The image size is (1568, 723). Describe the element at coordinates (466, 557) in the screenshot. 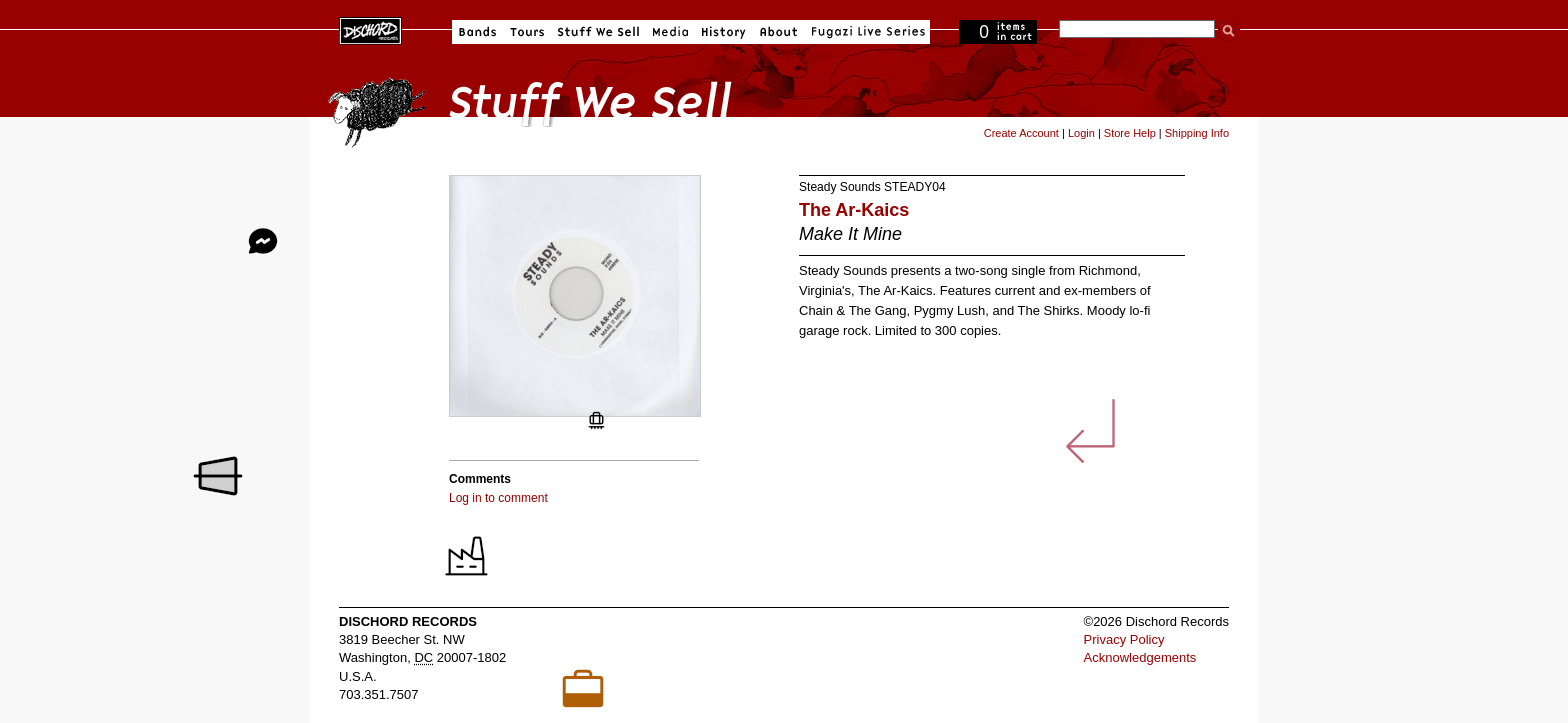

I see `view manufacturing or production facilities` at that location.